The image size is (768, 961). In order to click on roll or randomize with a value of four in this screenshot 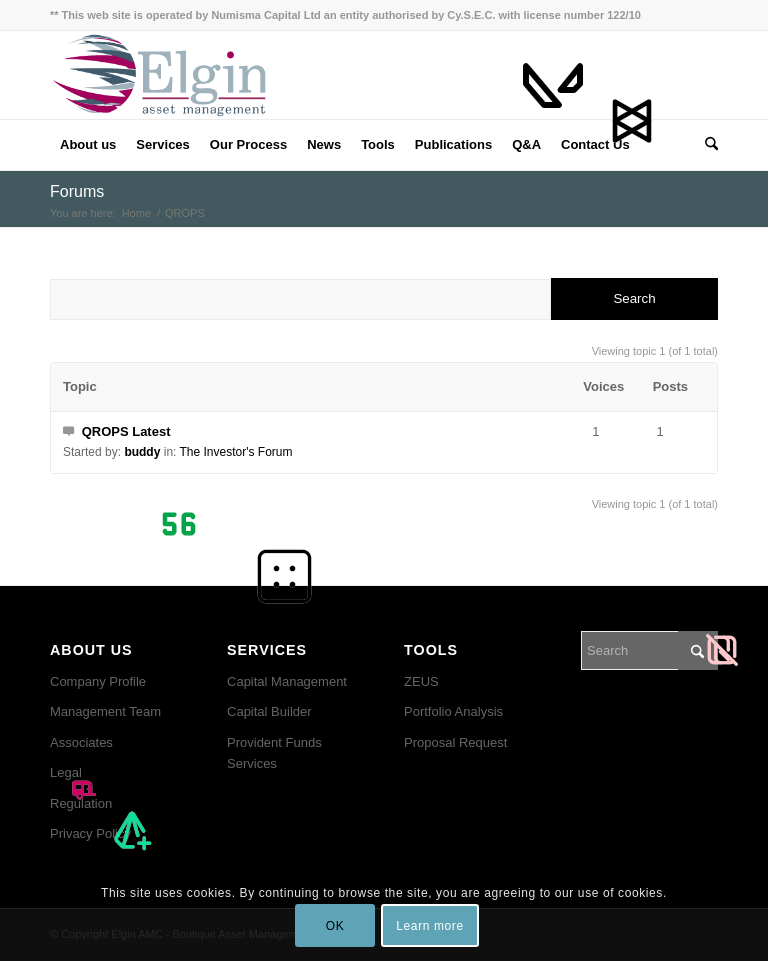, I will do `click(284, 576)`.